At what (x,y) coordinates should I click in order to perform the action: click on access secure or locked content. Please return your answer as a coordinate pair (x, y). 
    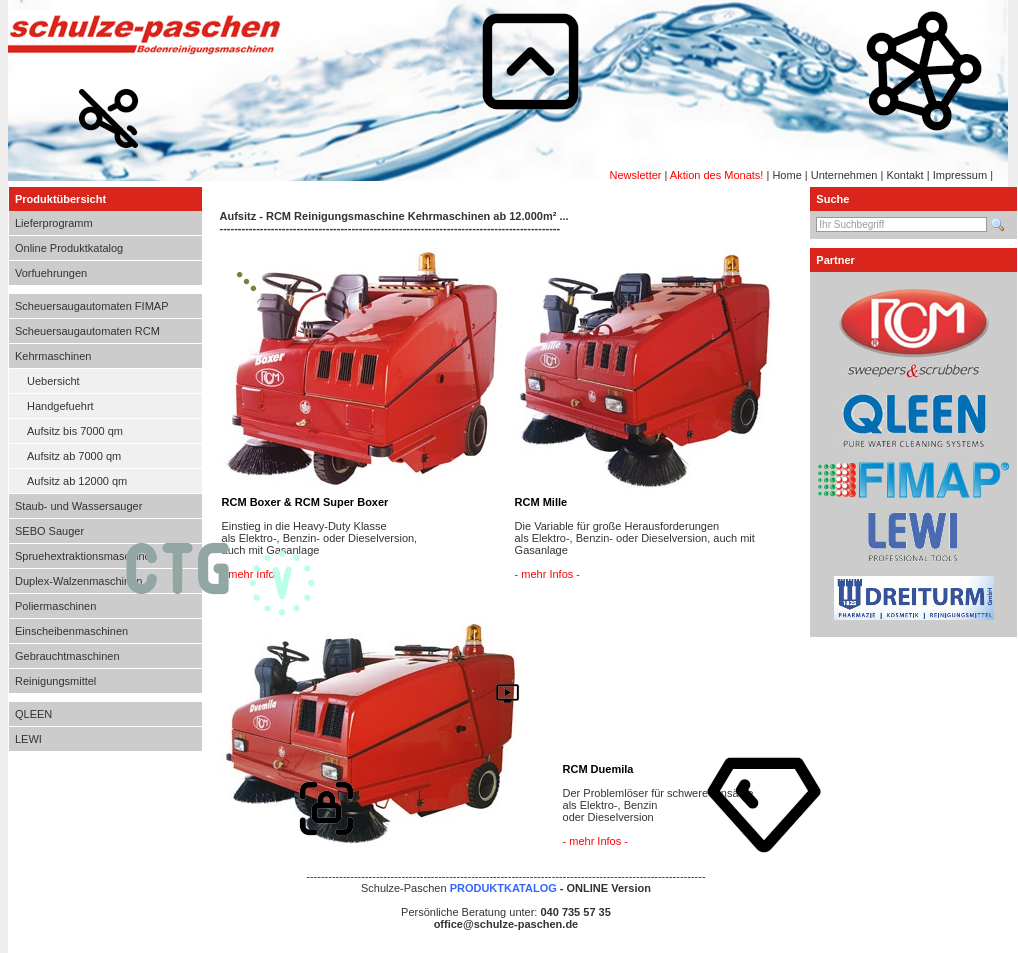
    Looking at the image, I should click on (326, 808).